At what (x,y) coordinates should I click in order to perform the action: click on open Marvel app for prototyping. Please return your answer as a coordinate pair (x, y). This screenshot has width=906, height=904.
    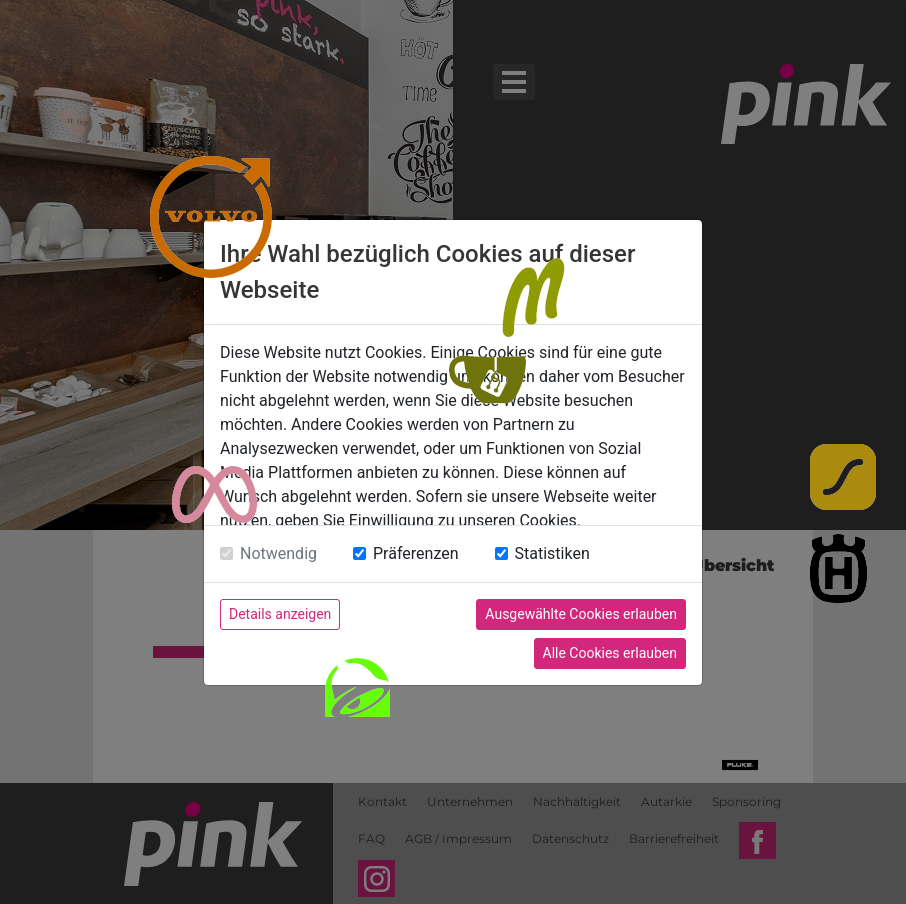
    Looking at the image, I should click on (533, 297).